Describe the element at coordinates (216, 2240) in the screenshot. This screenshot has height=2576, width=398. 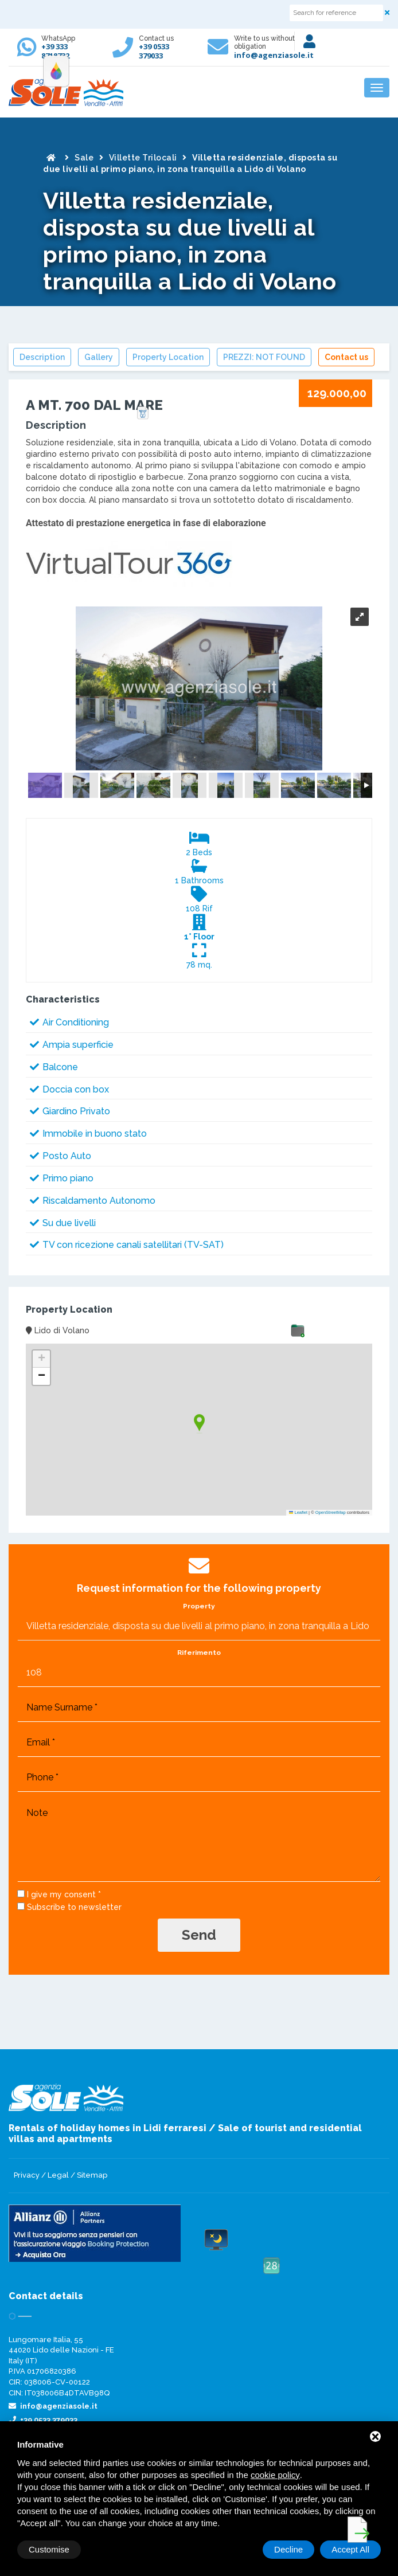
I see `open screensaver settings` at that location.